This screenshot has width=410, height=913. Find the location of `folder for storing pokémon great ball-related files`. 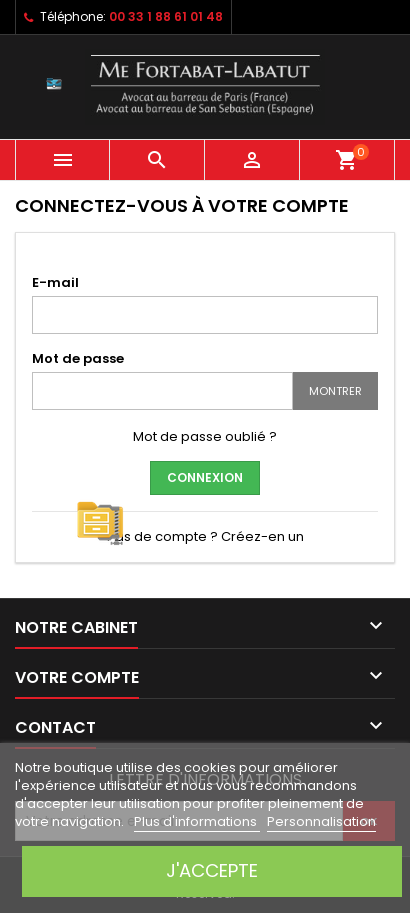

folder for storing pokémon great ball-related files is located at coordinates (54, 84).